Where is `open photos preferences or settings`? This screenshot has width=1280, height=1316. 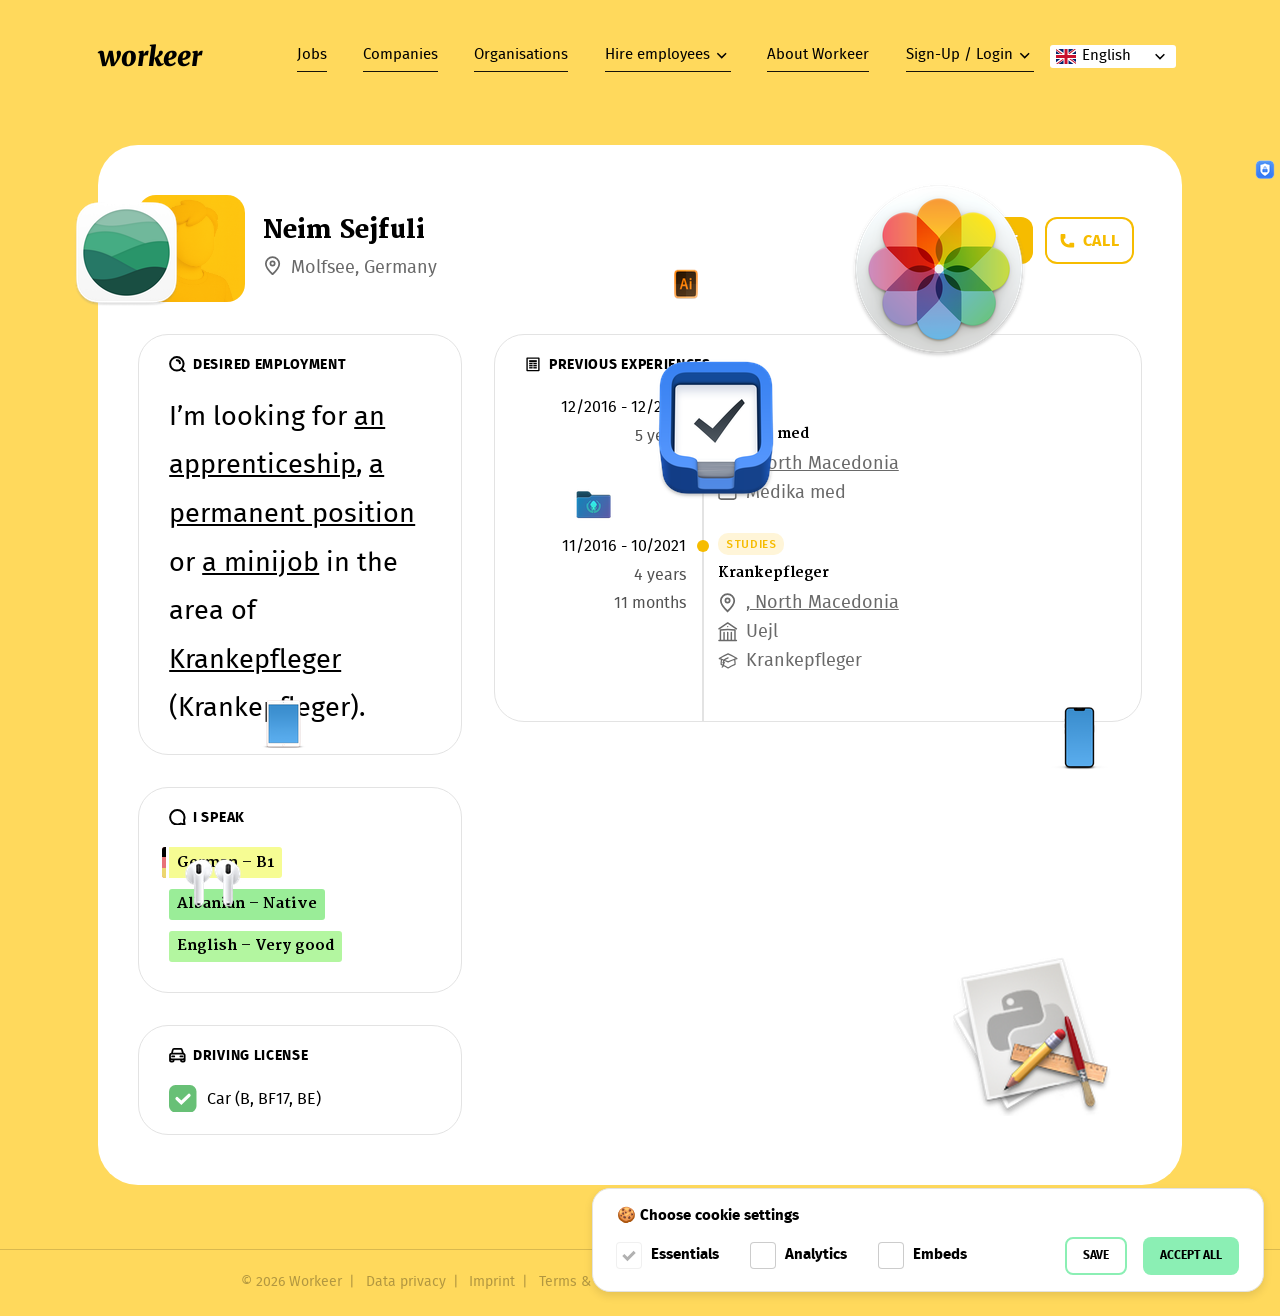
open photos preferences or settings is located at coordinates (939, 269).